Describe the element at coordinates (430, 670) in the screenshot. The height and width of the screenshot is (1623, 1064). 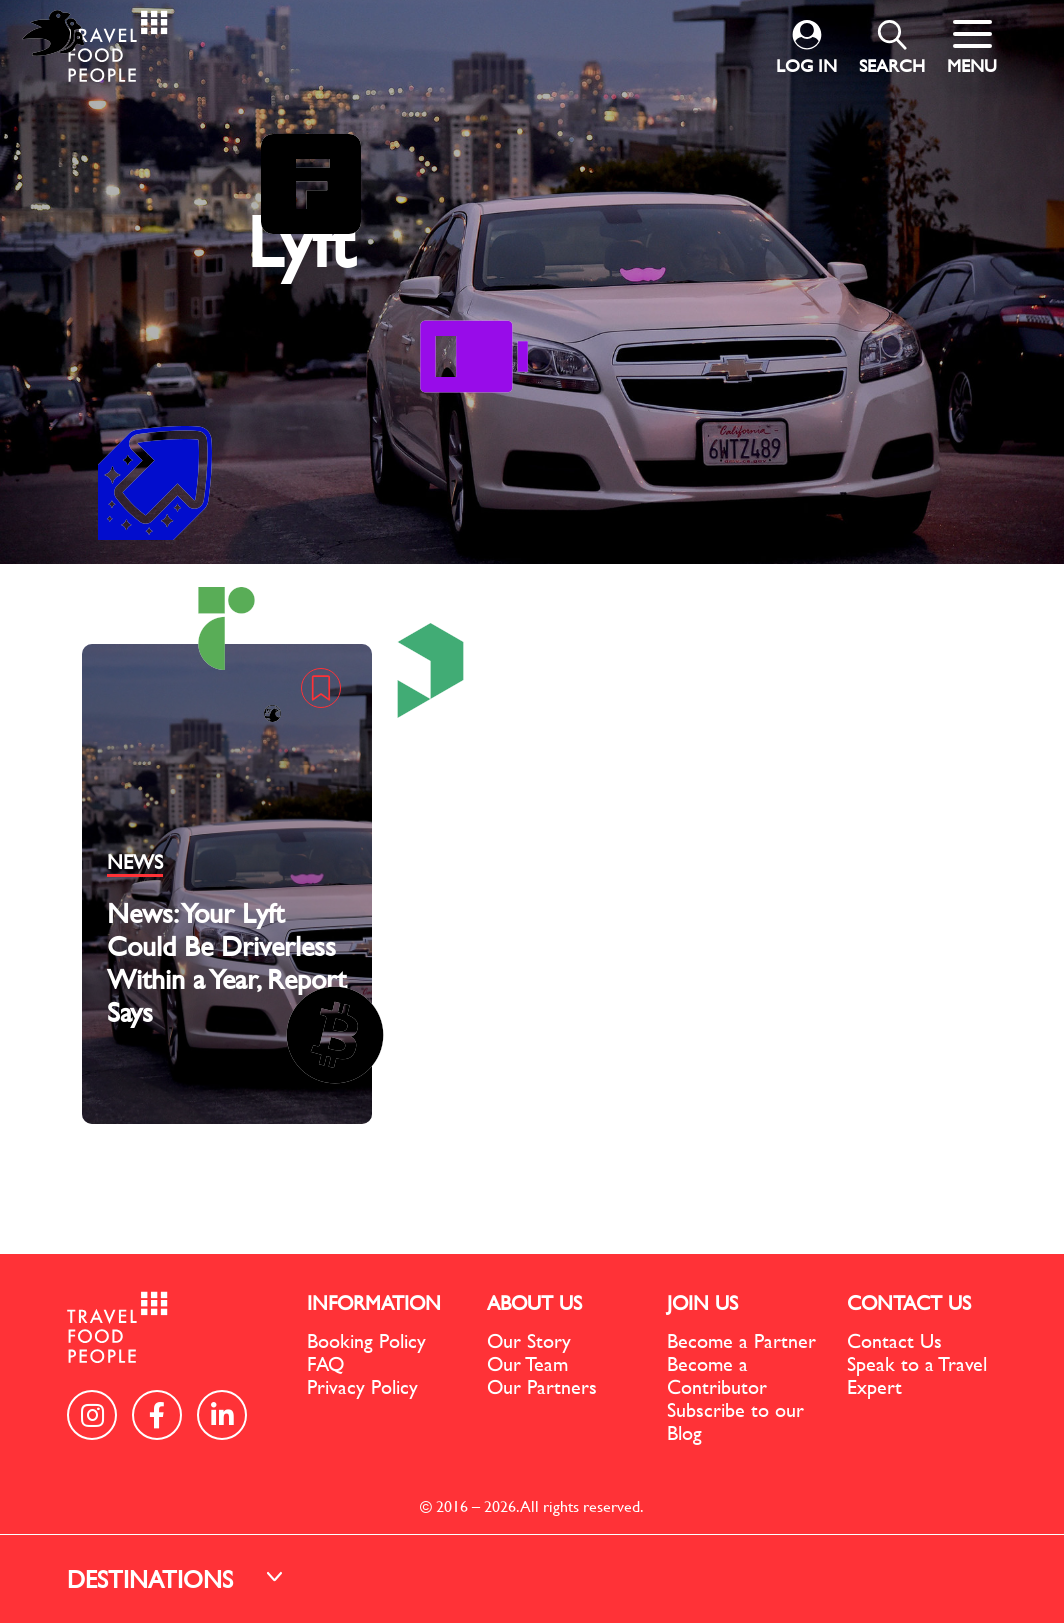
I see `open the Printables 3D printing community website` at that location.